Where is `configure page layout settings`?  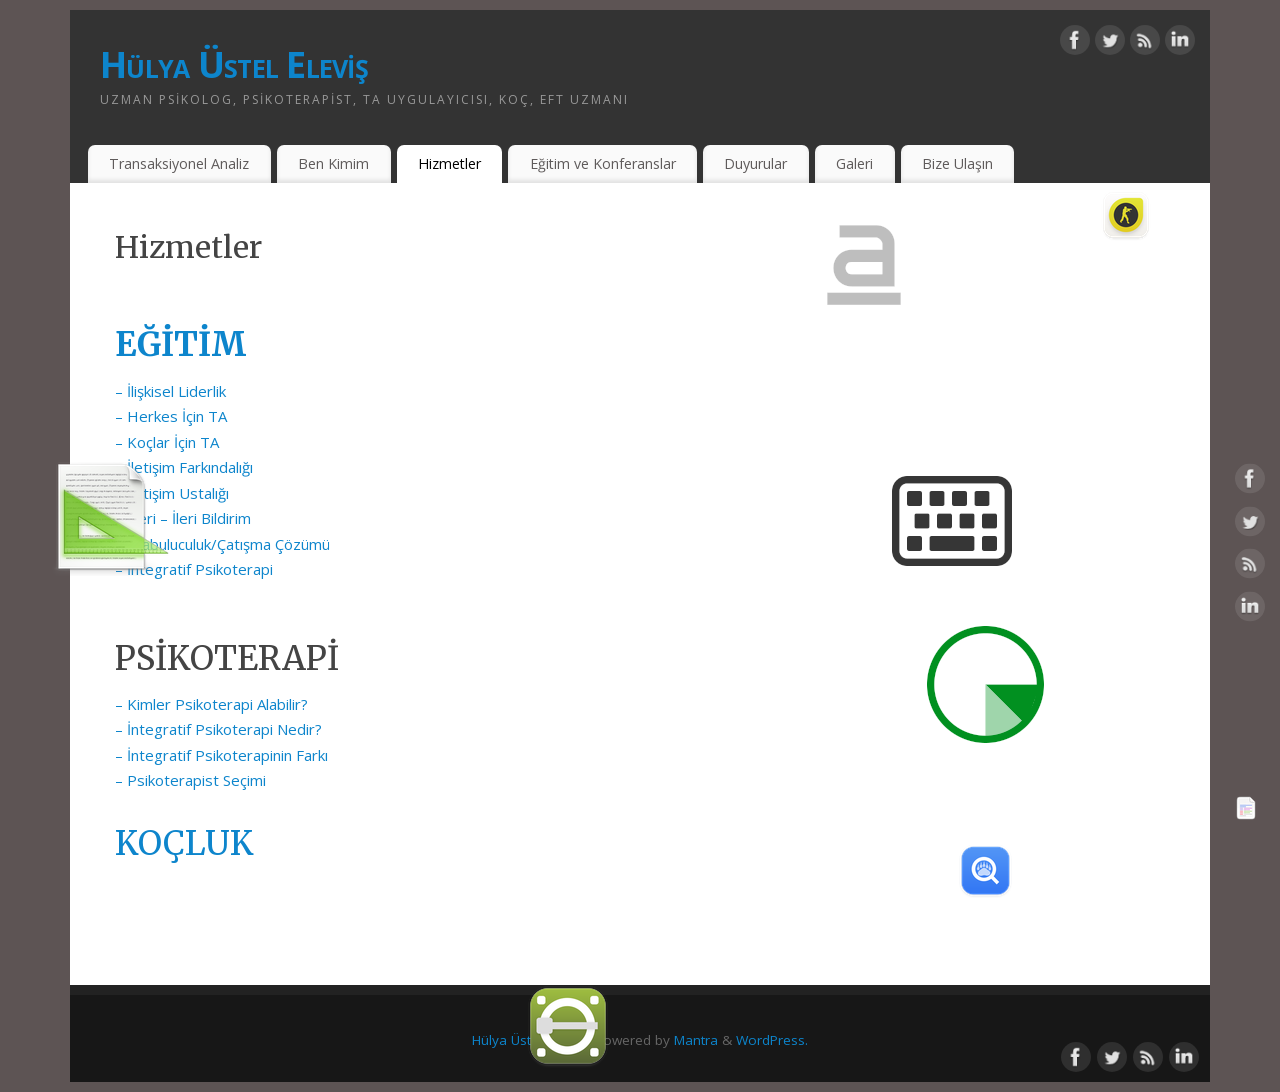
configure page layout settings is located at coordinates (110, 516).